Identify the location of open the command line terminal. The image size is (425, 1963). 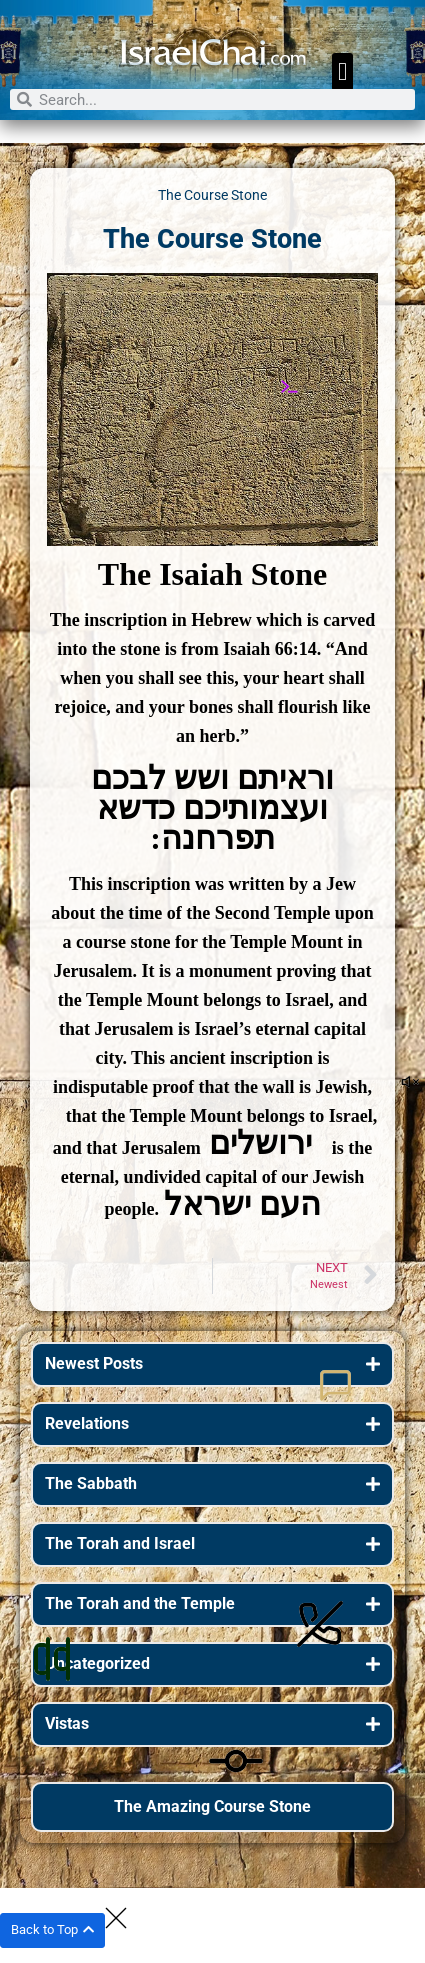
(289, 386).